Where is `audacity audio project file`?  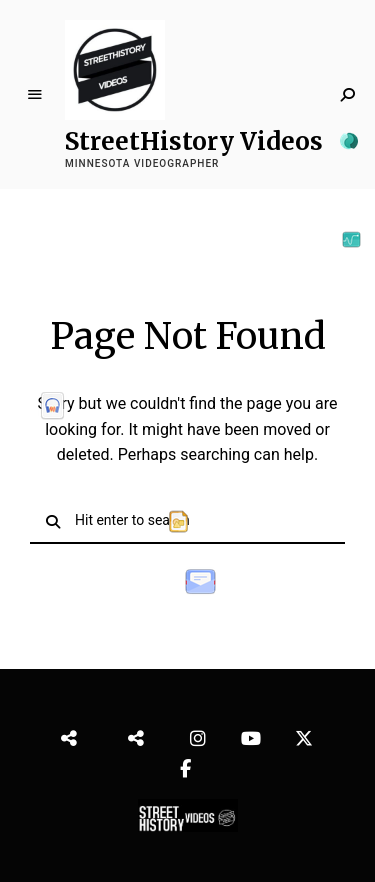
audacity audio project file is located at coordinates (52, 405).